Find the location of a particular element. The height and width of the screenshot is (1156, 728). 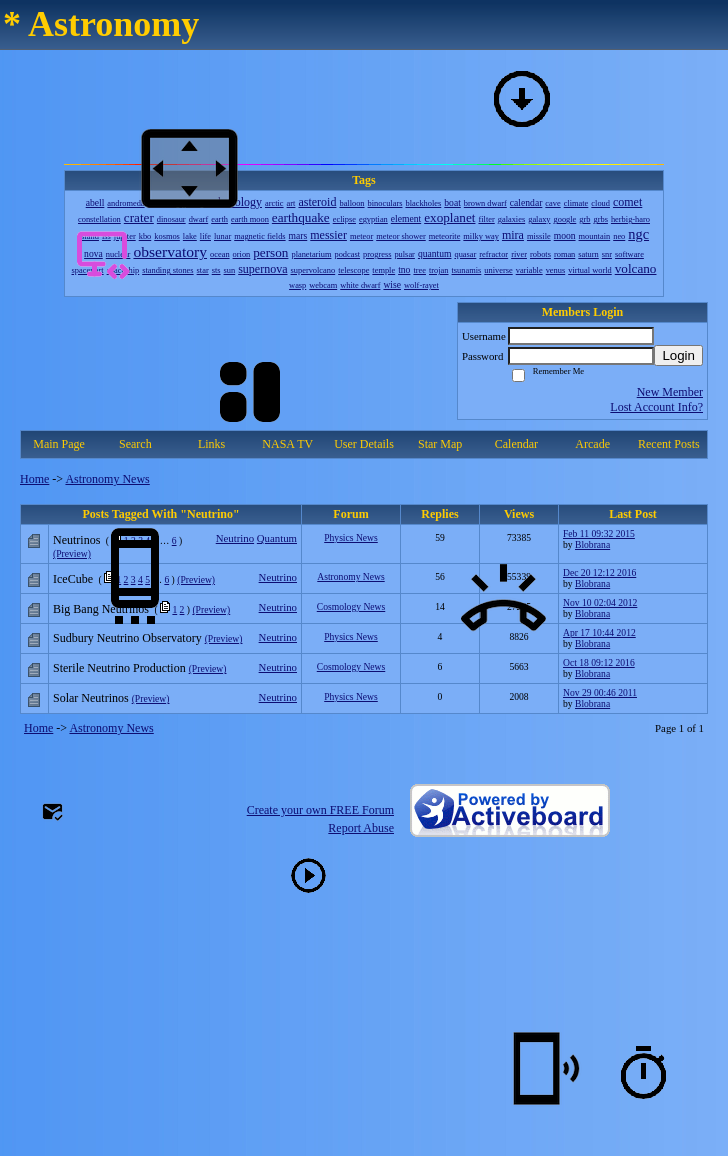

download file or content is located at coordinates (522, 99).